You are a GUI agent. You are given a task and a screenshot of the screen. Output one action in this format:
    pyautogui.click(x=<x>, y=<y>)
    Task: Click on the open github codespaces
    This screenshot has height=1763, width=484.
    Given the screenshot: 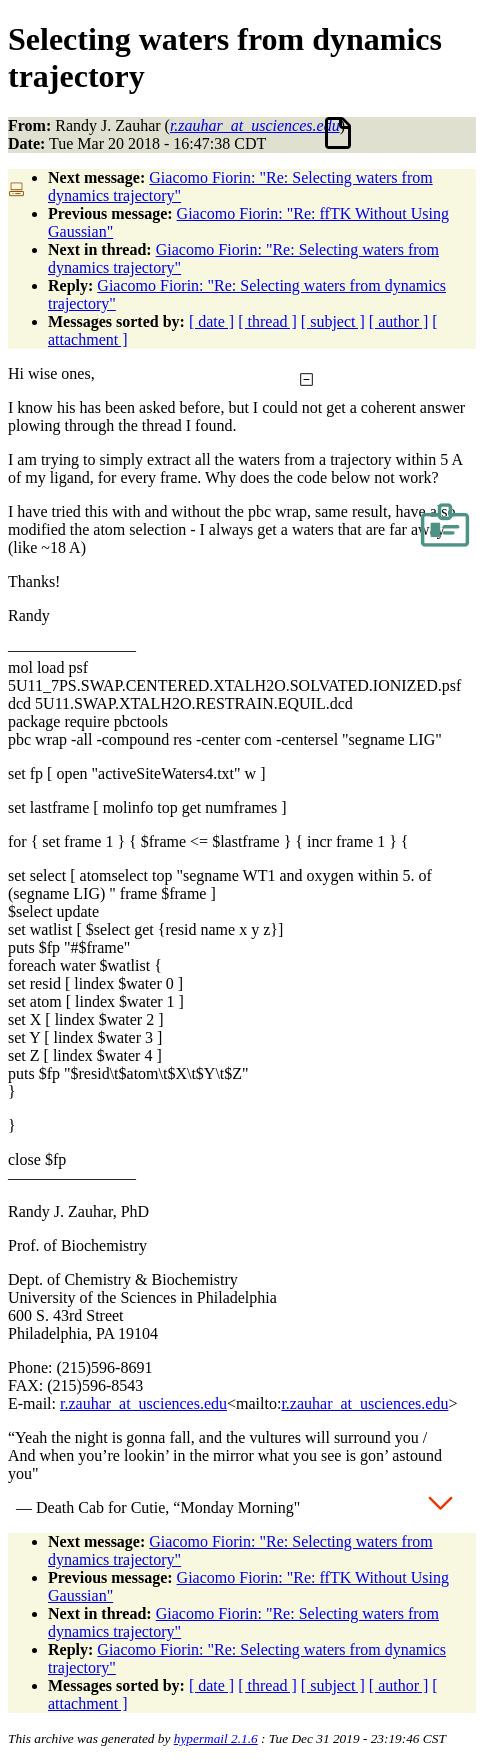 What is the action you would take?
    pyautogui.click(x=16, y=189)
    